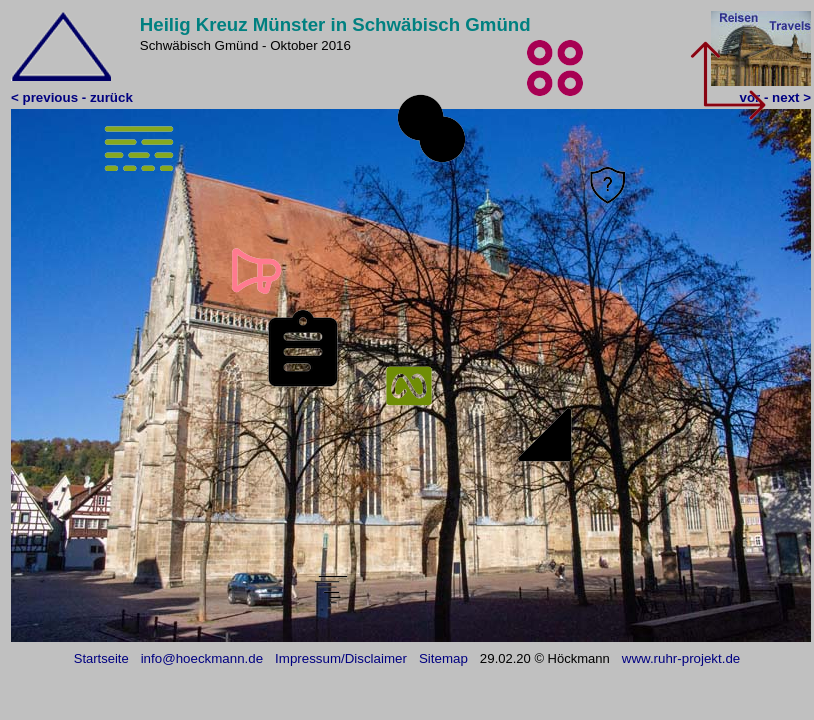  What do you see at coordinates (139, 150) in the screenshot?
I see `apply a gradient effect to selected element` at bounding box center [139, 150].